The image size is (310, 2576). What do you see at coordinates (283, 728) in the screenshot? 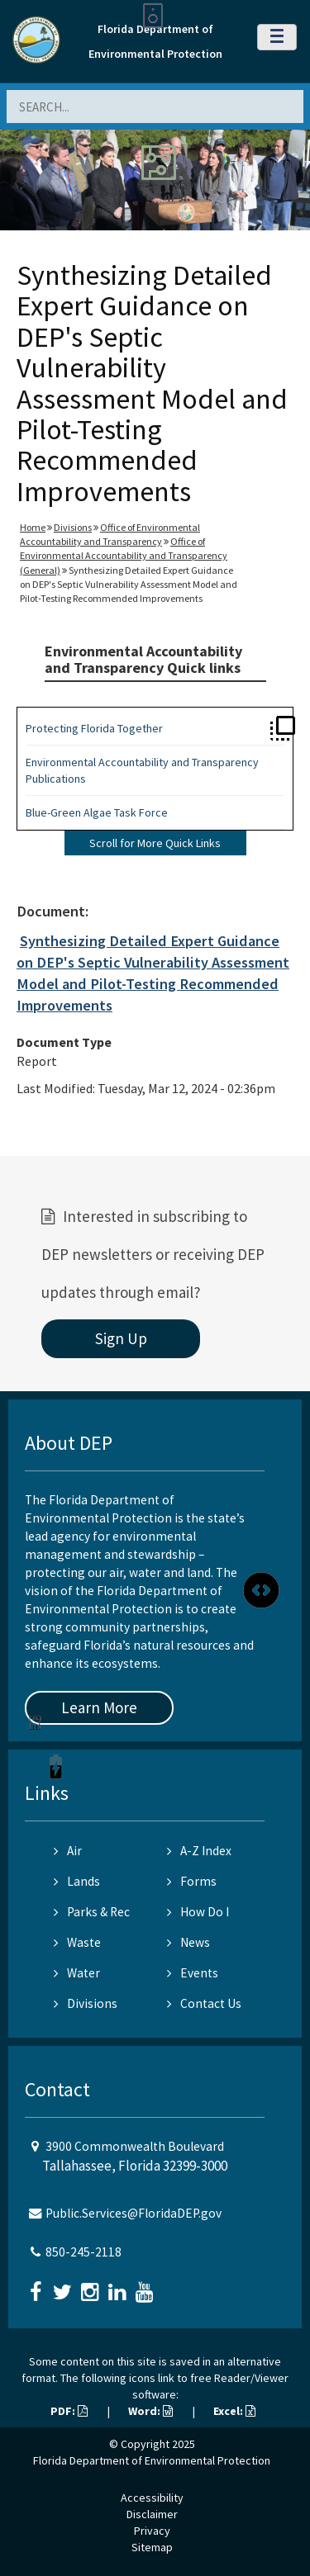
I see `bring window to front` at bounding box center [283, 728].